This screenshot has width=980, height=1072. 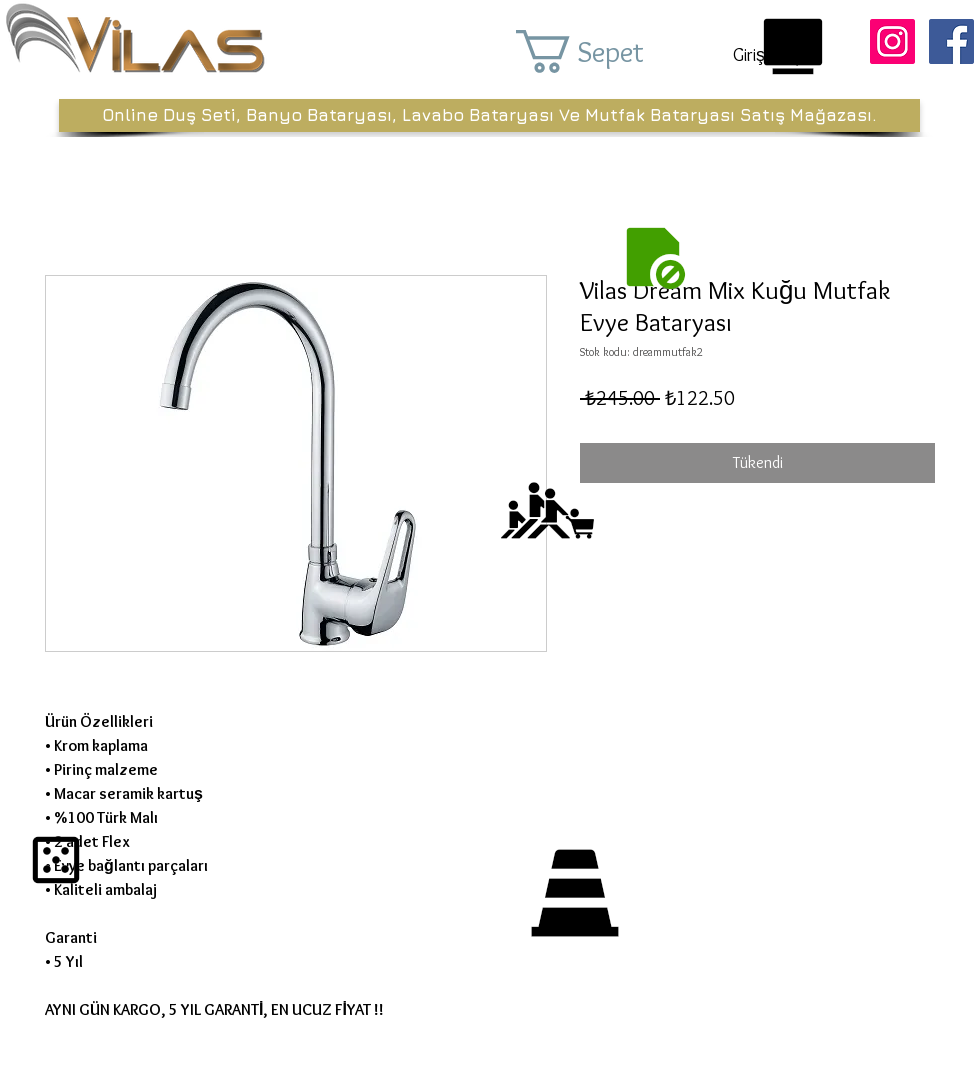 What do you see at coordinates (547, 510) in the screenshot?
I see `open the Chedraui shopping app` at bounding box center [547, 510].